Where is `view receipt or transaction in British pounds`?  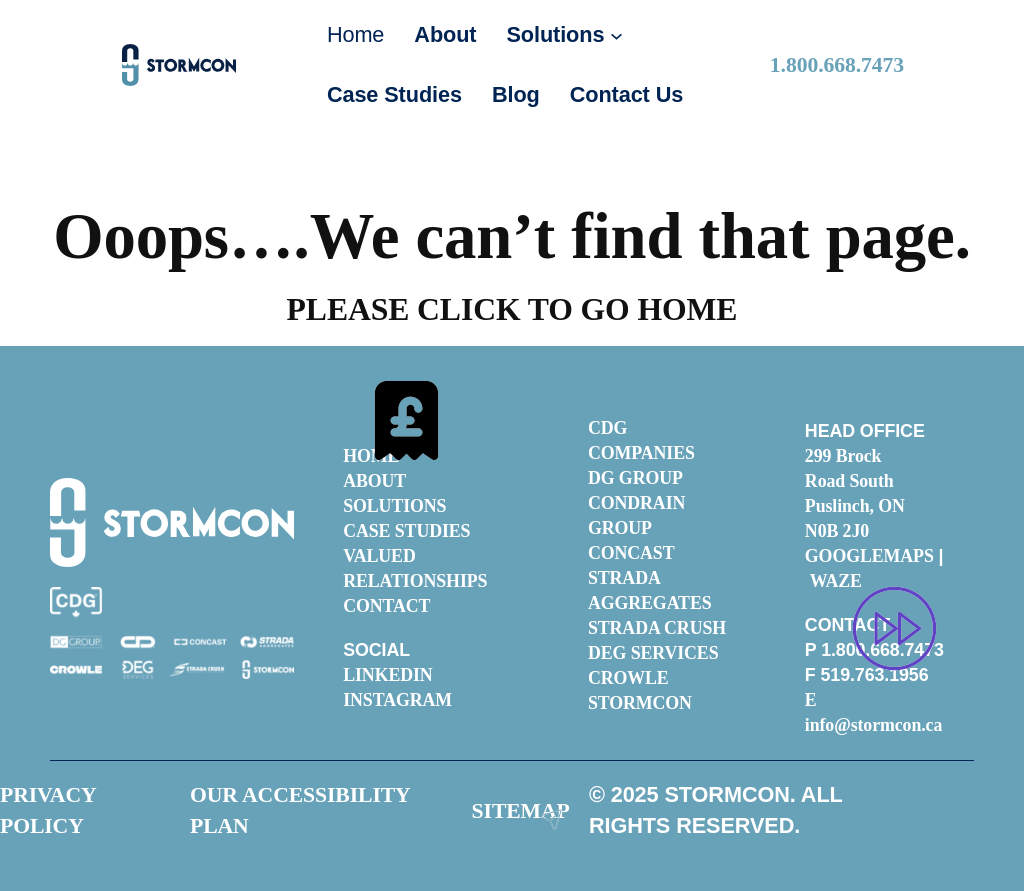 view receipt or transaction in British pounds is located at coordinates (406, 420).